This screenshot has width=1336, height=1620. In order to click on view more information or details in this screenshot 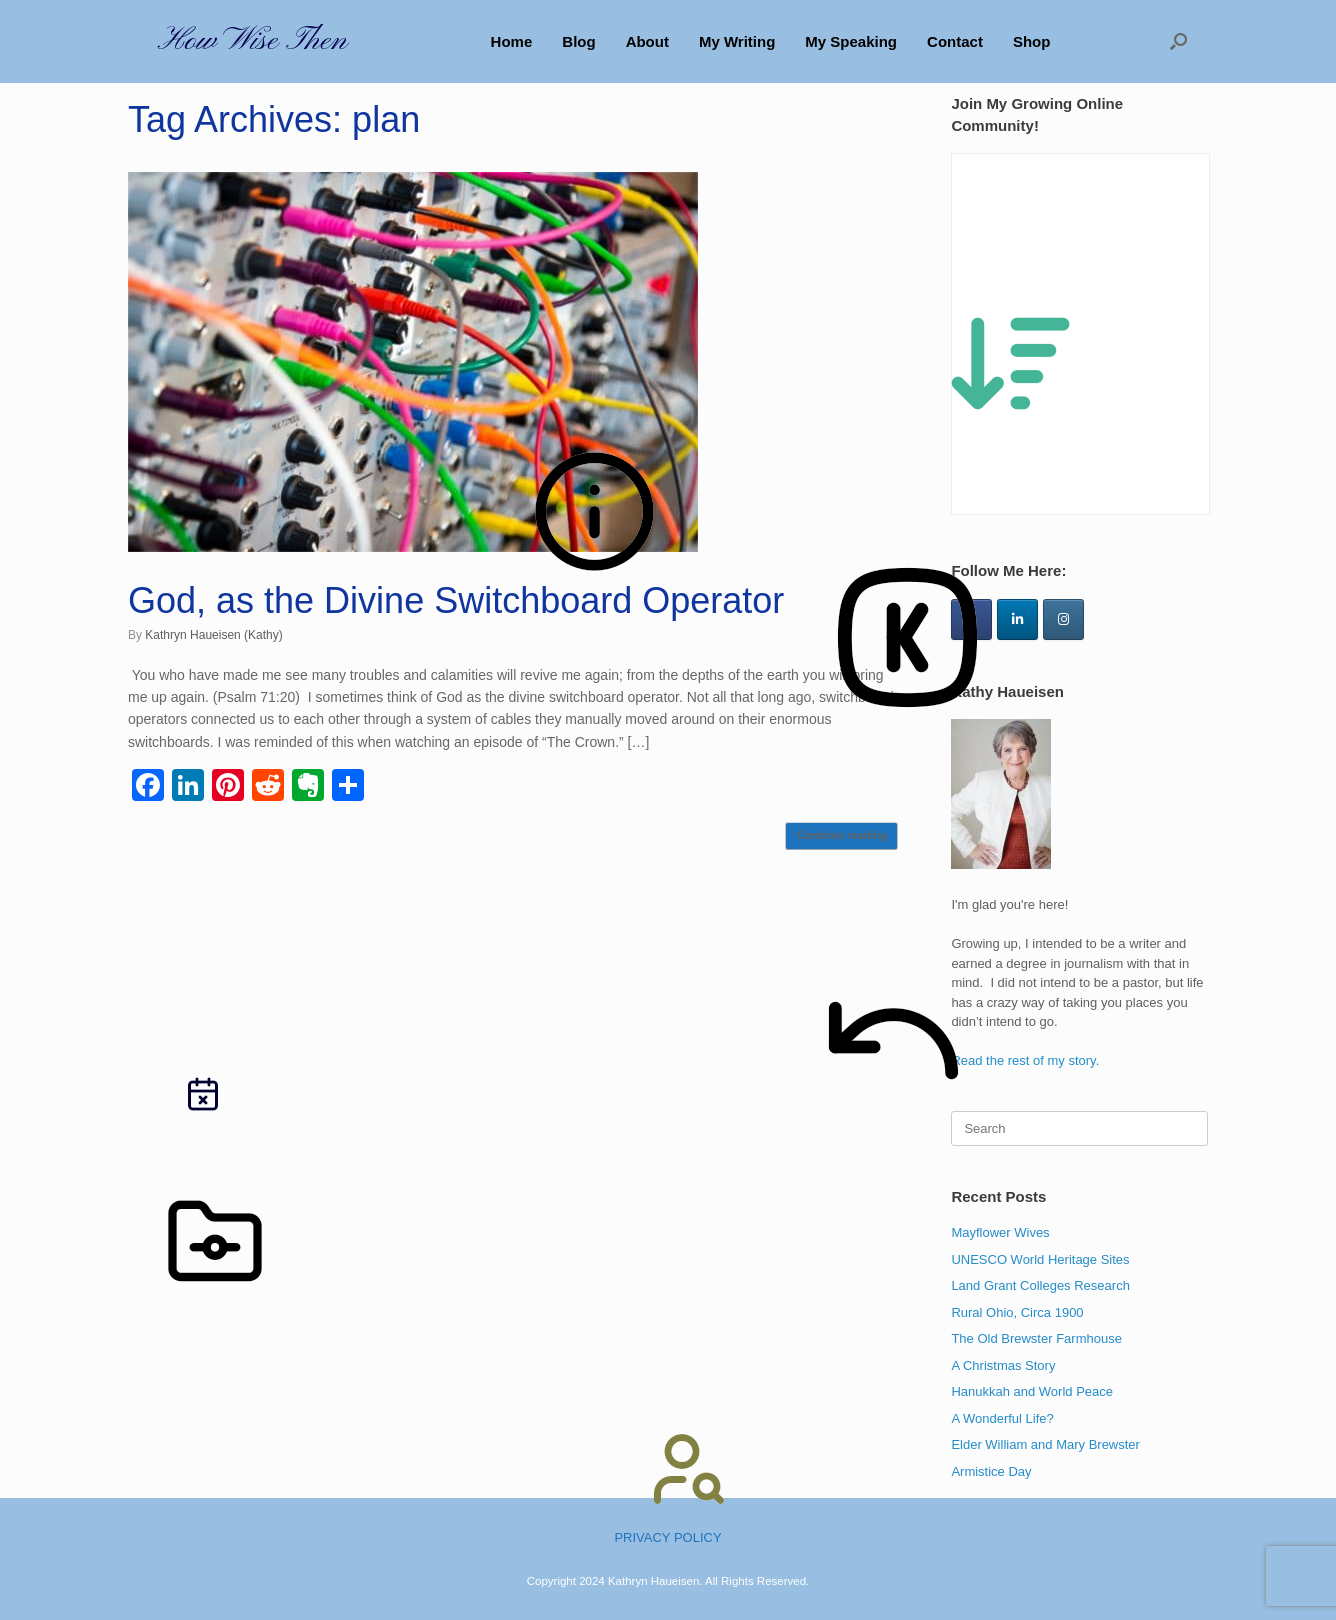, I will do `click(594, 511)`.